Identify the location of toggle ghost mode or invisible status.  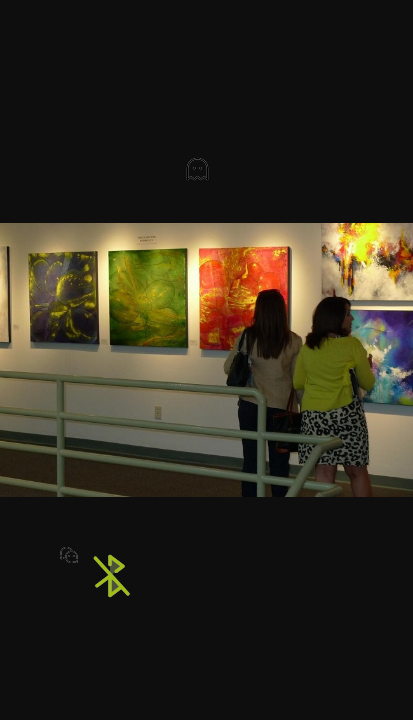
(197, 169).